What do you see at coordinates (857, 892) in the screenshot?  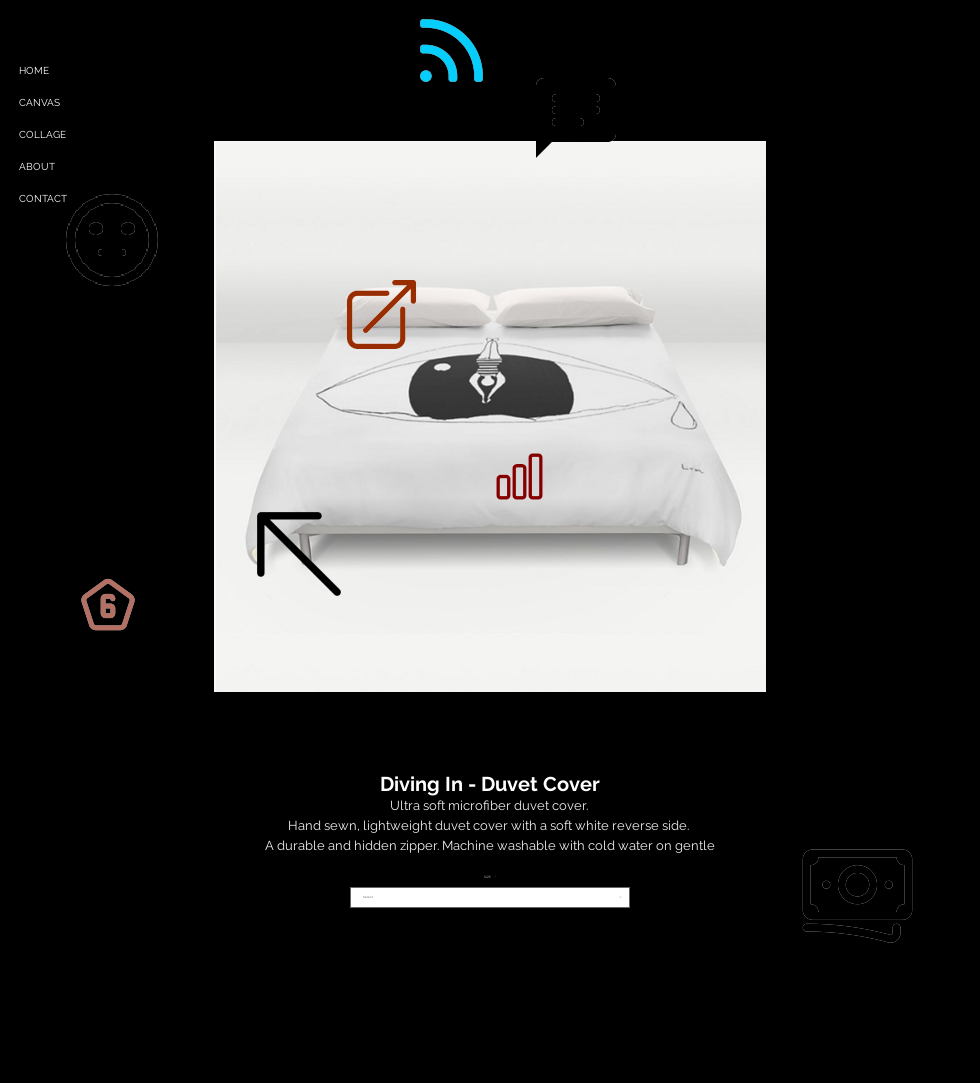 I see `view your account balance` at bounding box center [857, 892].